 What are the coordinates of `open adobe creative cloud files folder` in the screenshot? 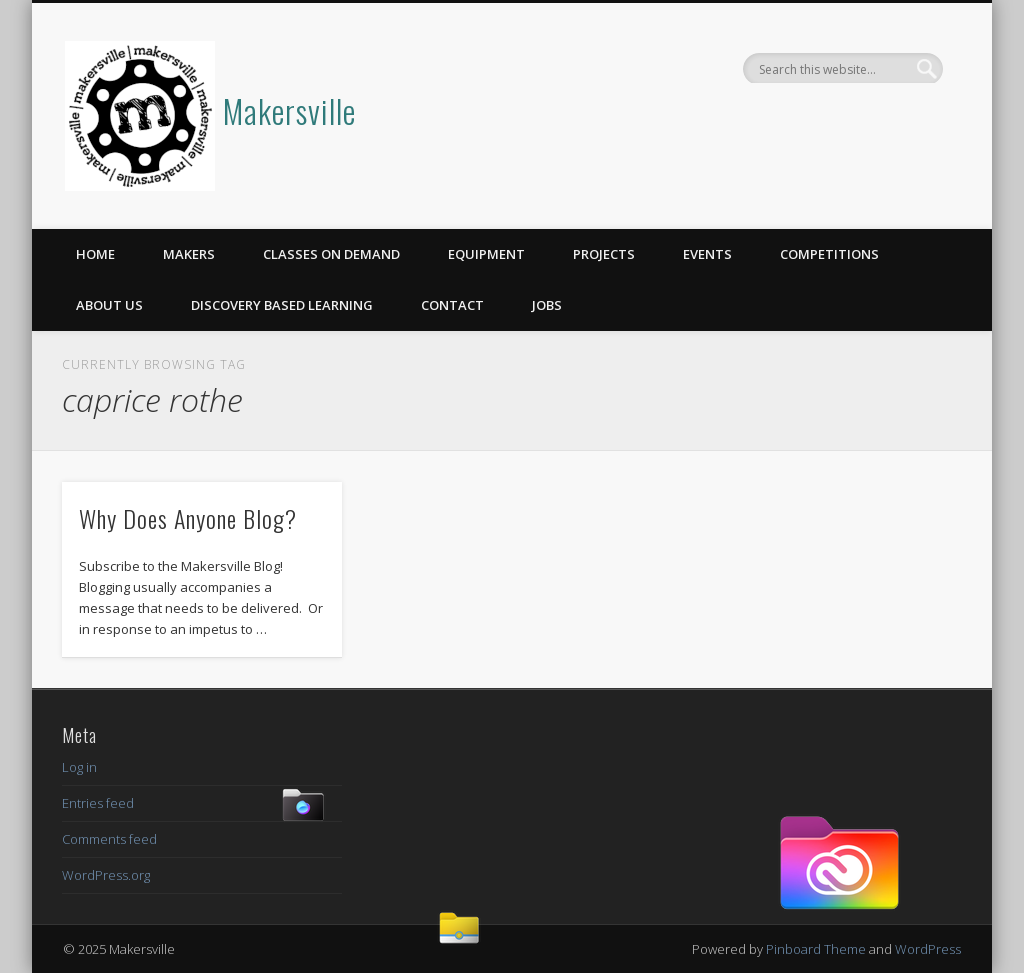 It's located at (839, 866).